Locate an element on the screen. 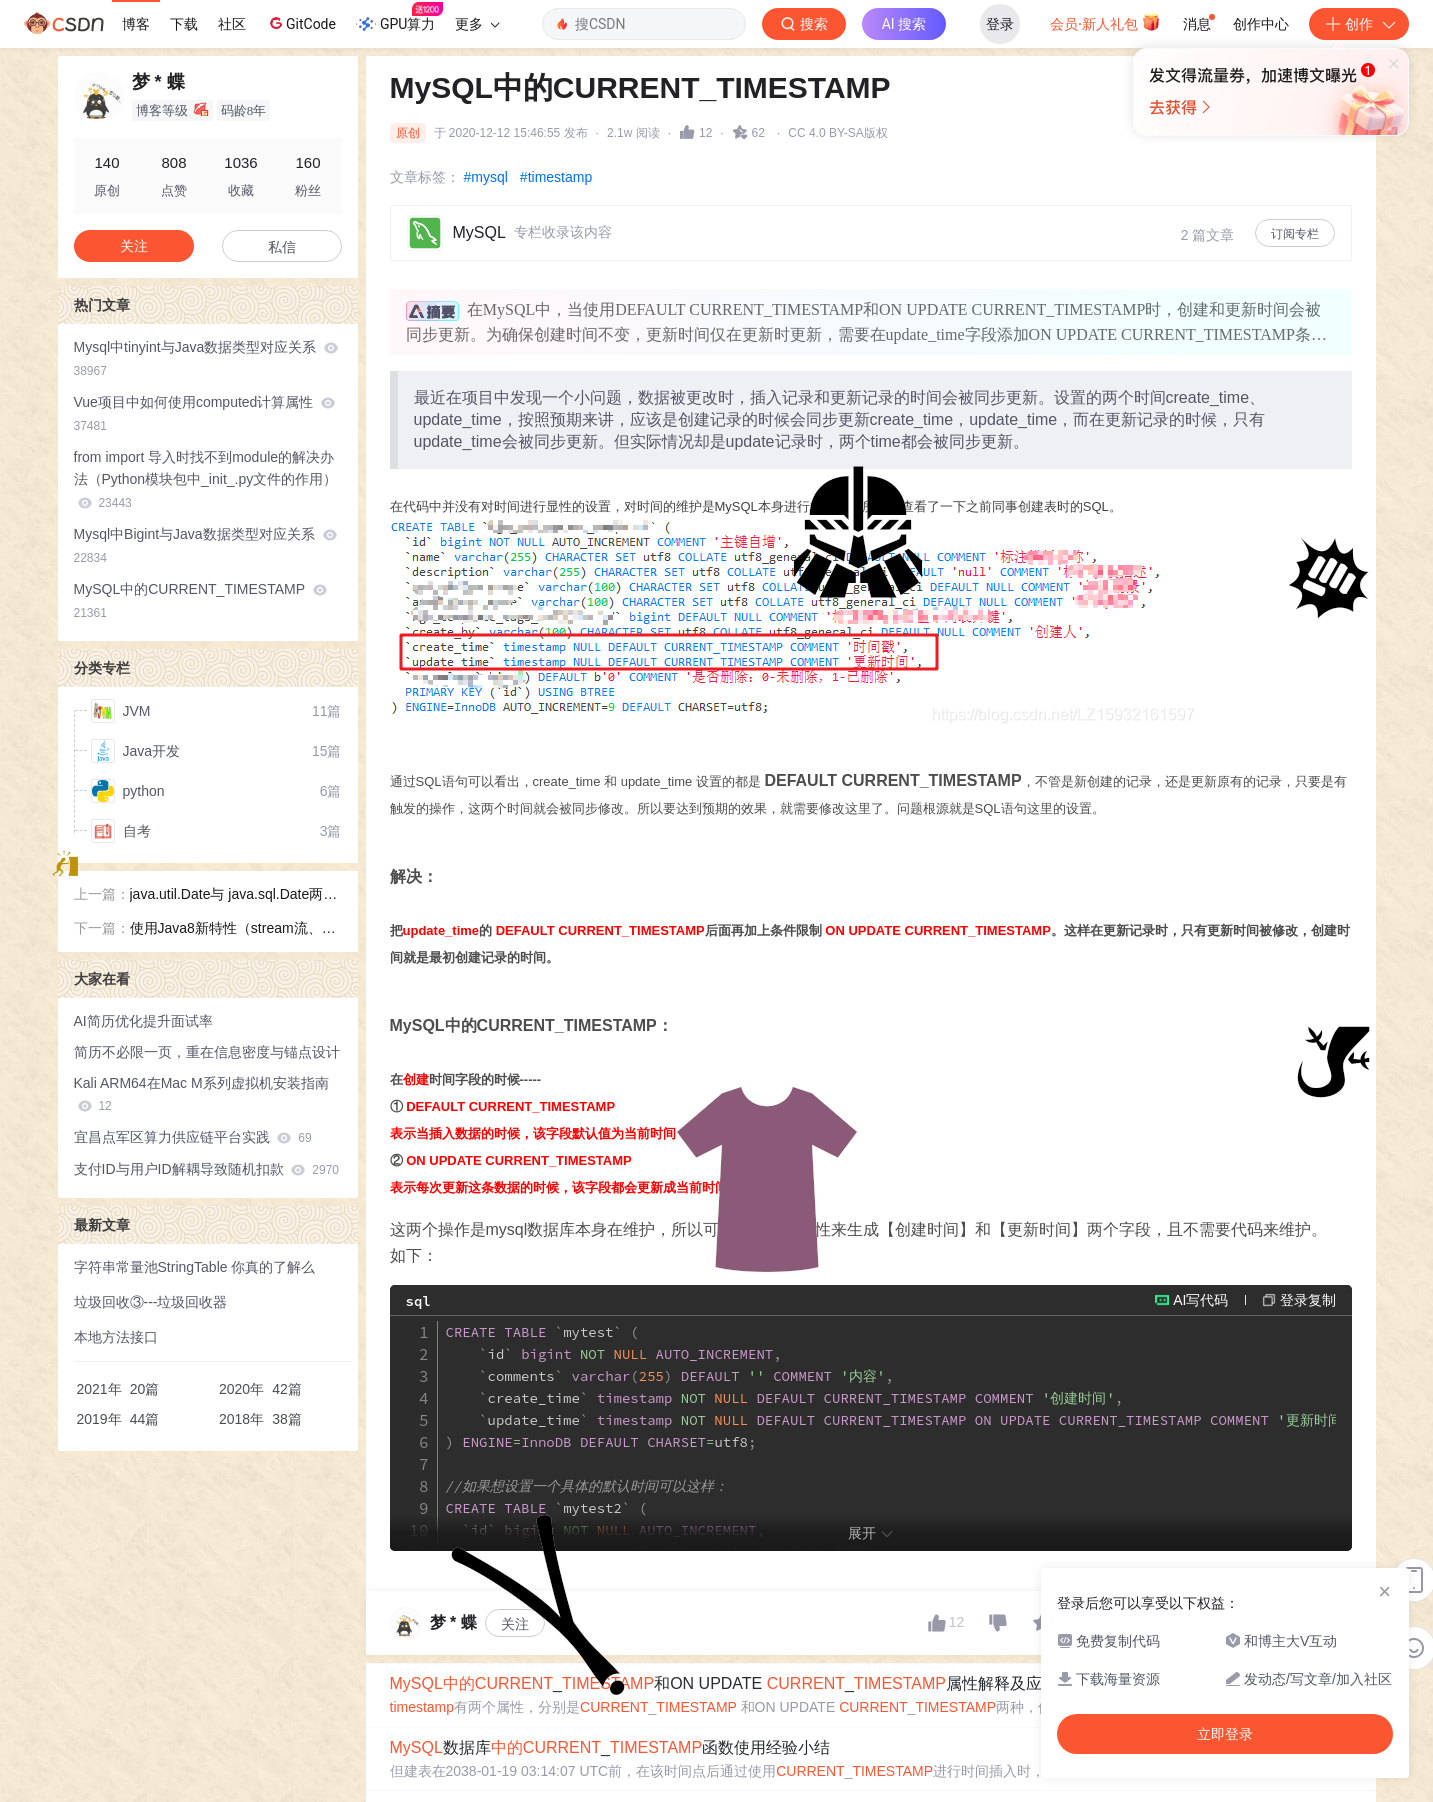 The image size is (1433, 1802). select dwarf character class is located at coordinates (858, 532).